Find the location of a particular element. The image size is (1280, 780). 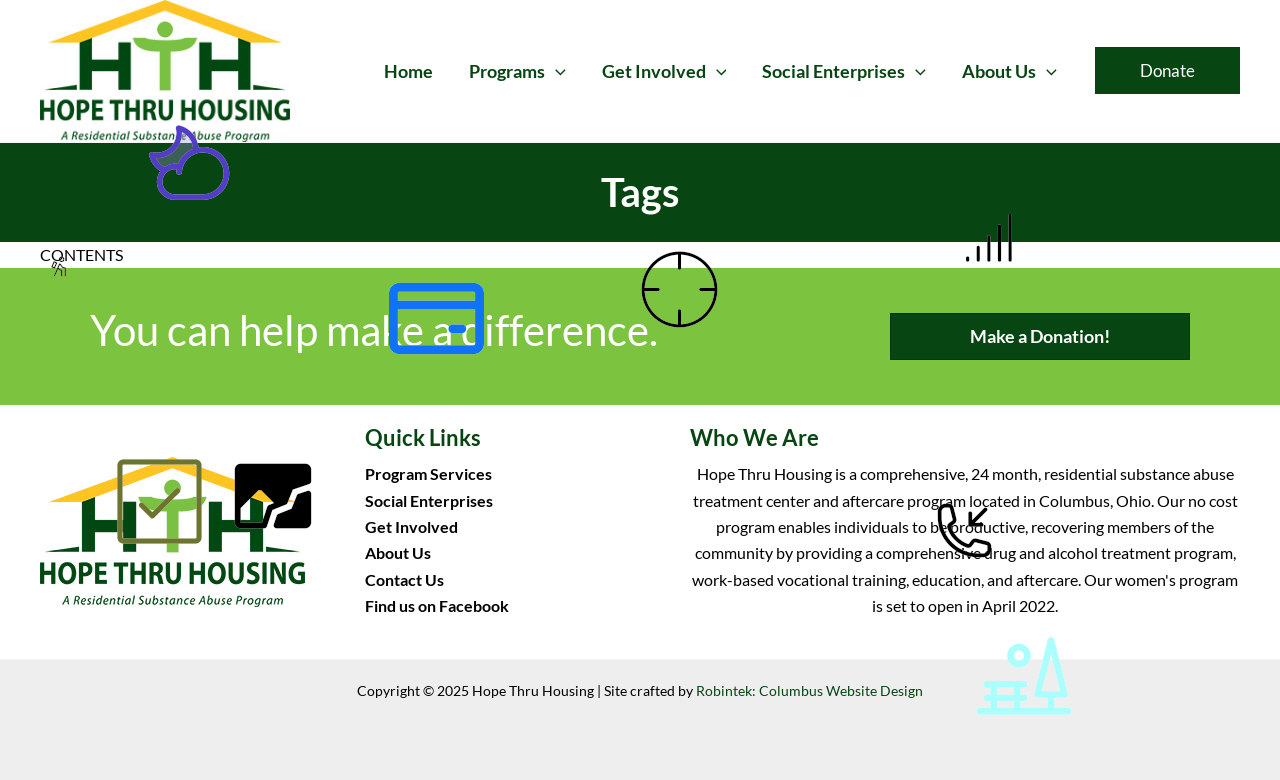

indicates nighttime or evening weather conditions is located at coordinates (187, 166).